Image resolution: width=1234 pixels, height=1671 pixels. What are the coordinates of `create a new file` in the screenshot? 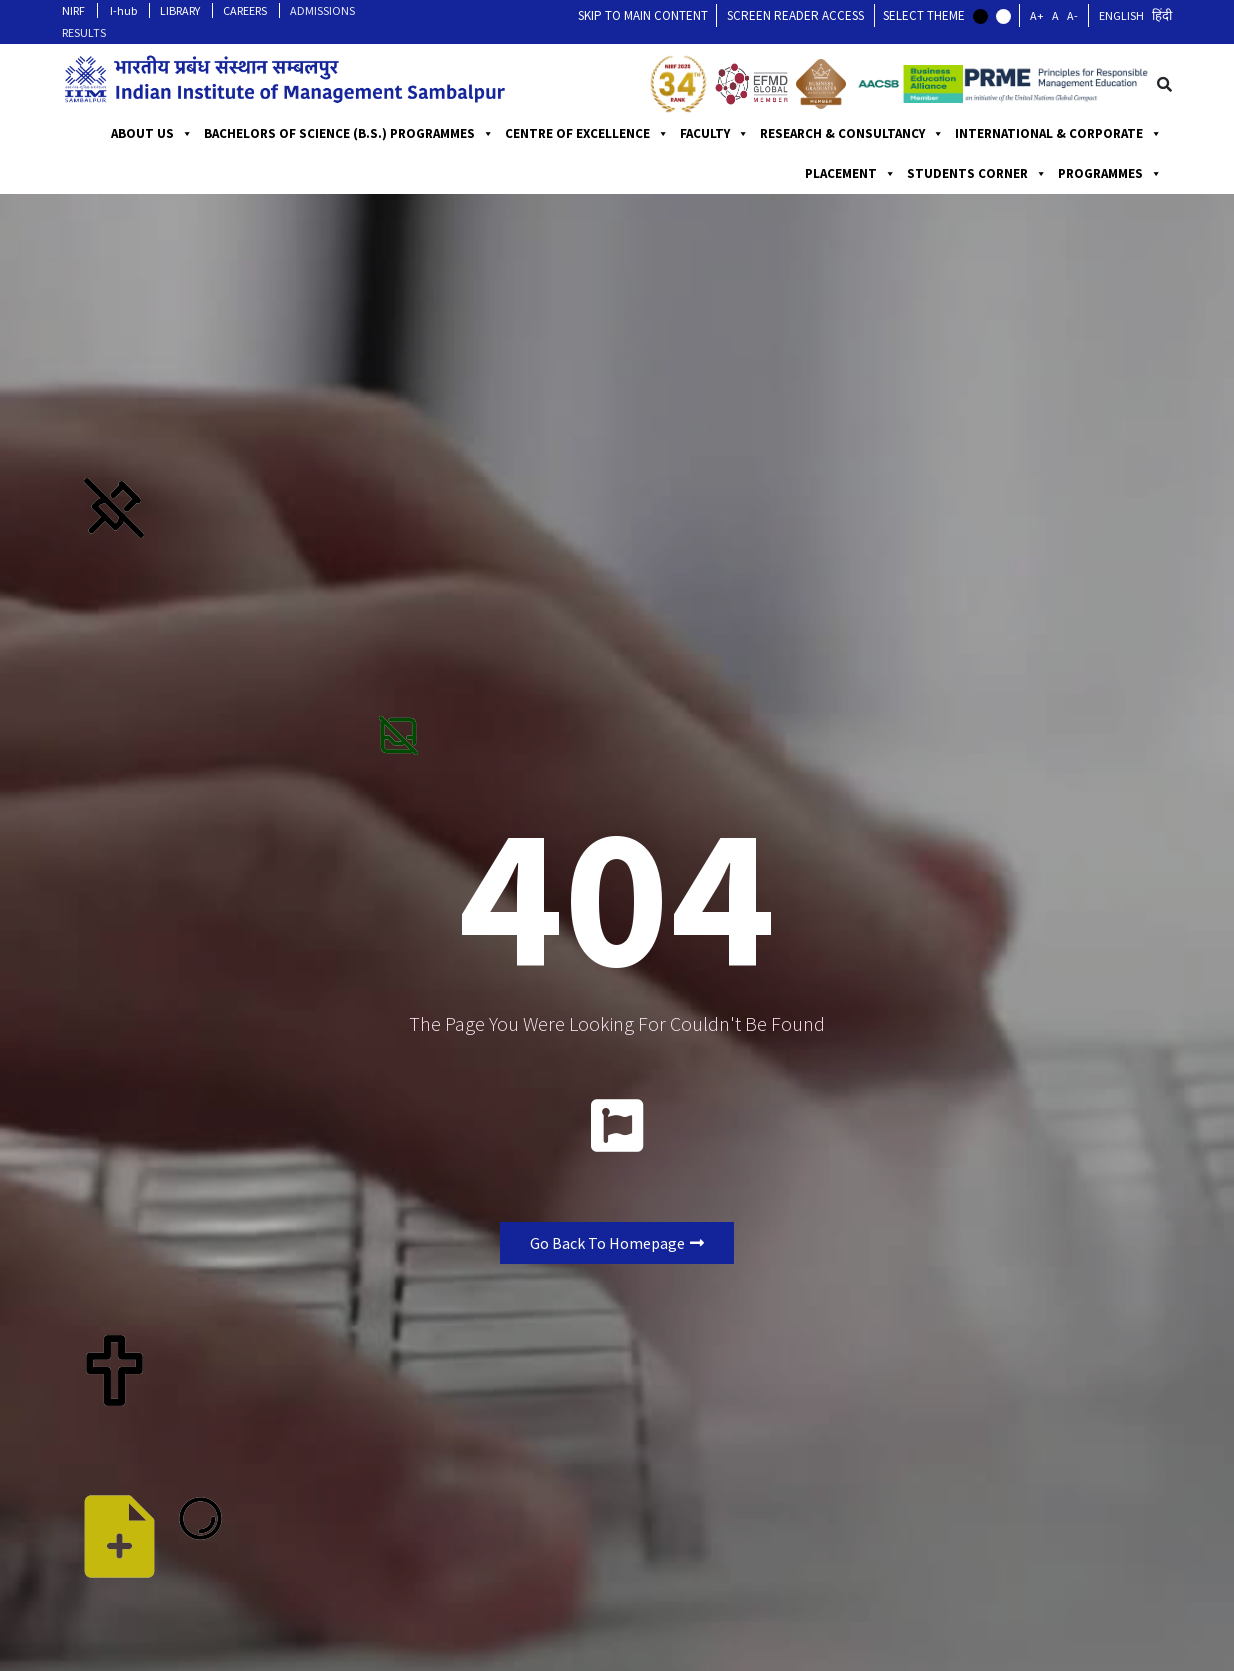 It's located at (119, 1536).